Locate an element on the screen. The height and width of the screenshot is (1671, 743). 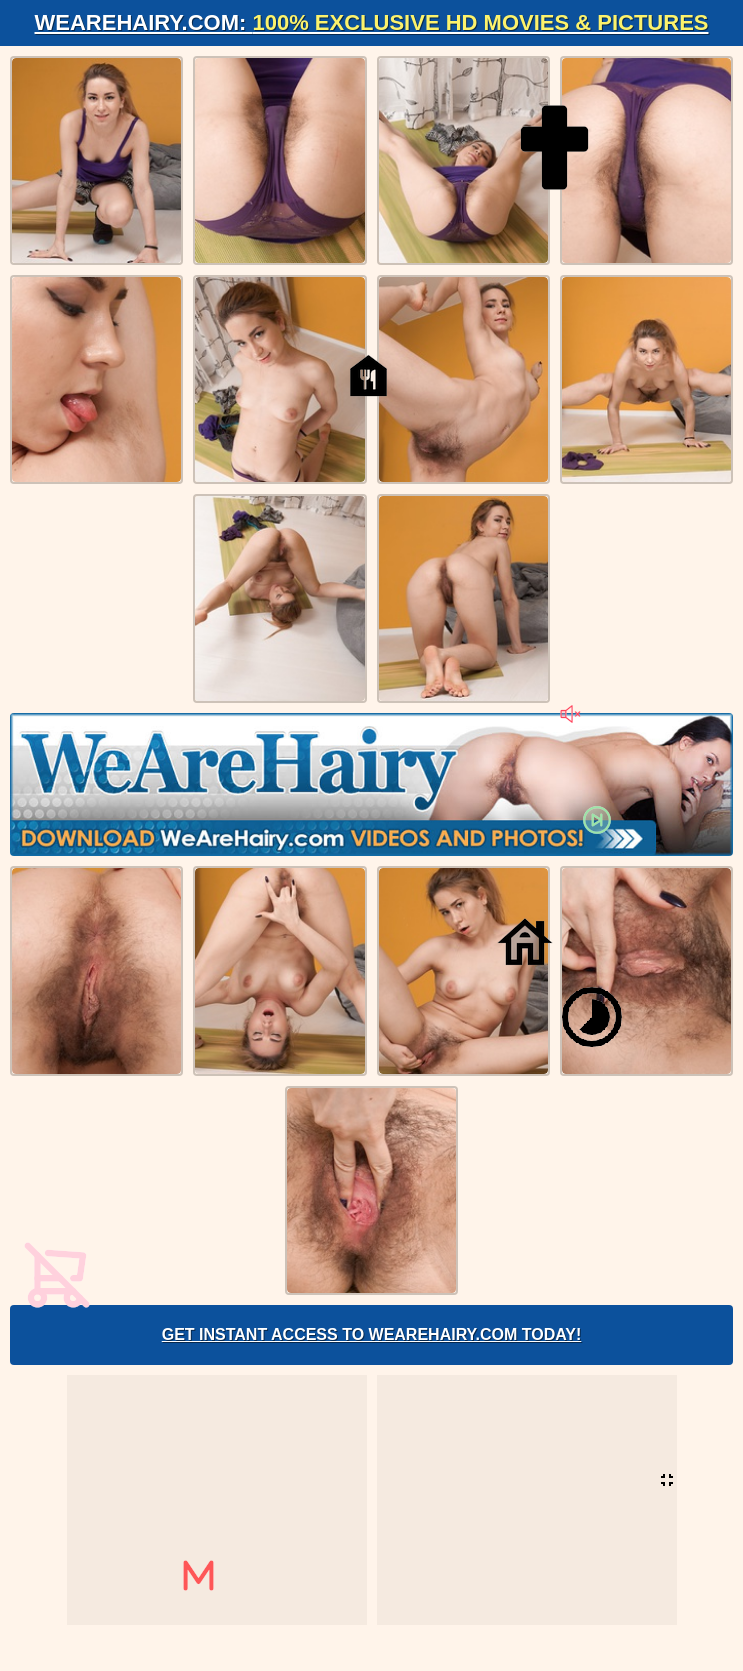
shopping cart unavailable or disabled is located at coordinates (57, 1275).